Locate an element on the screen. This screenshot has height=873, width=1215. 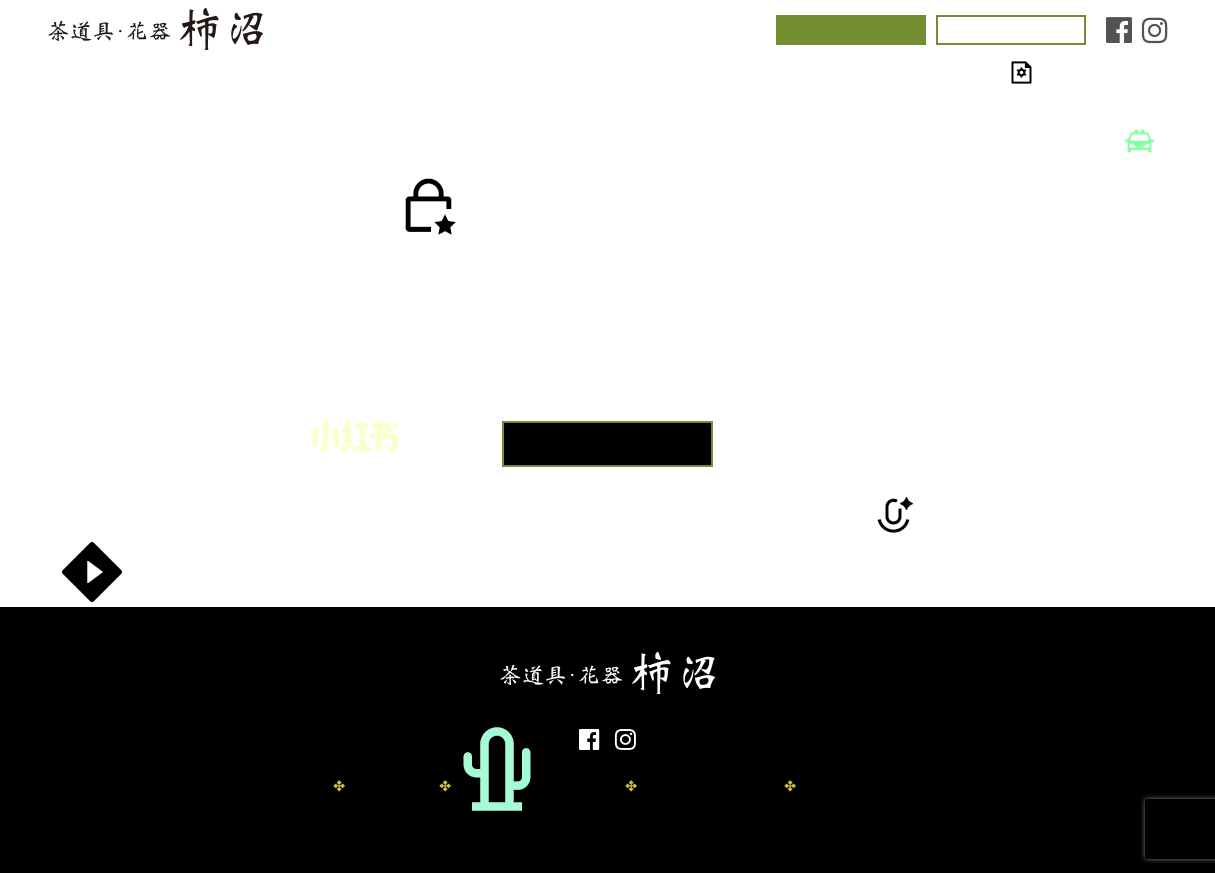
view nearby police stations or services is located at coordinates (1139, 140).